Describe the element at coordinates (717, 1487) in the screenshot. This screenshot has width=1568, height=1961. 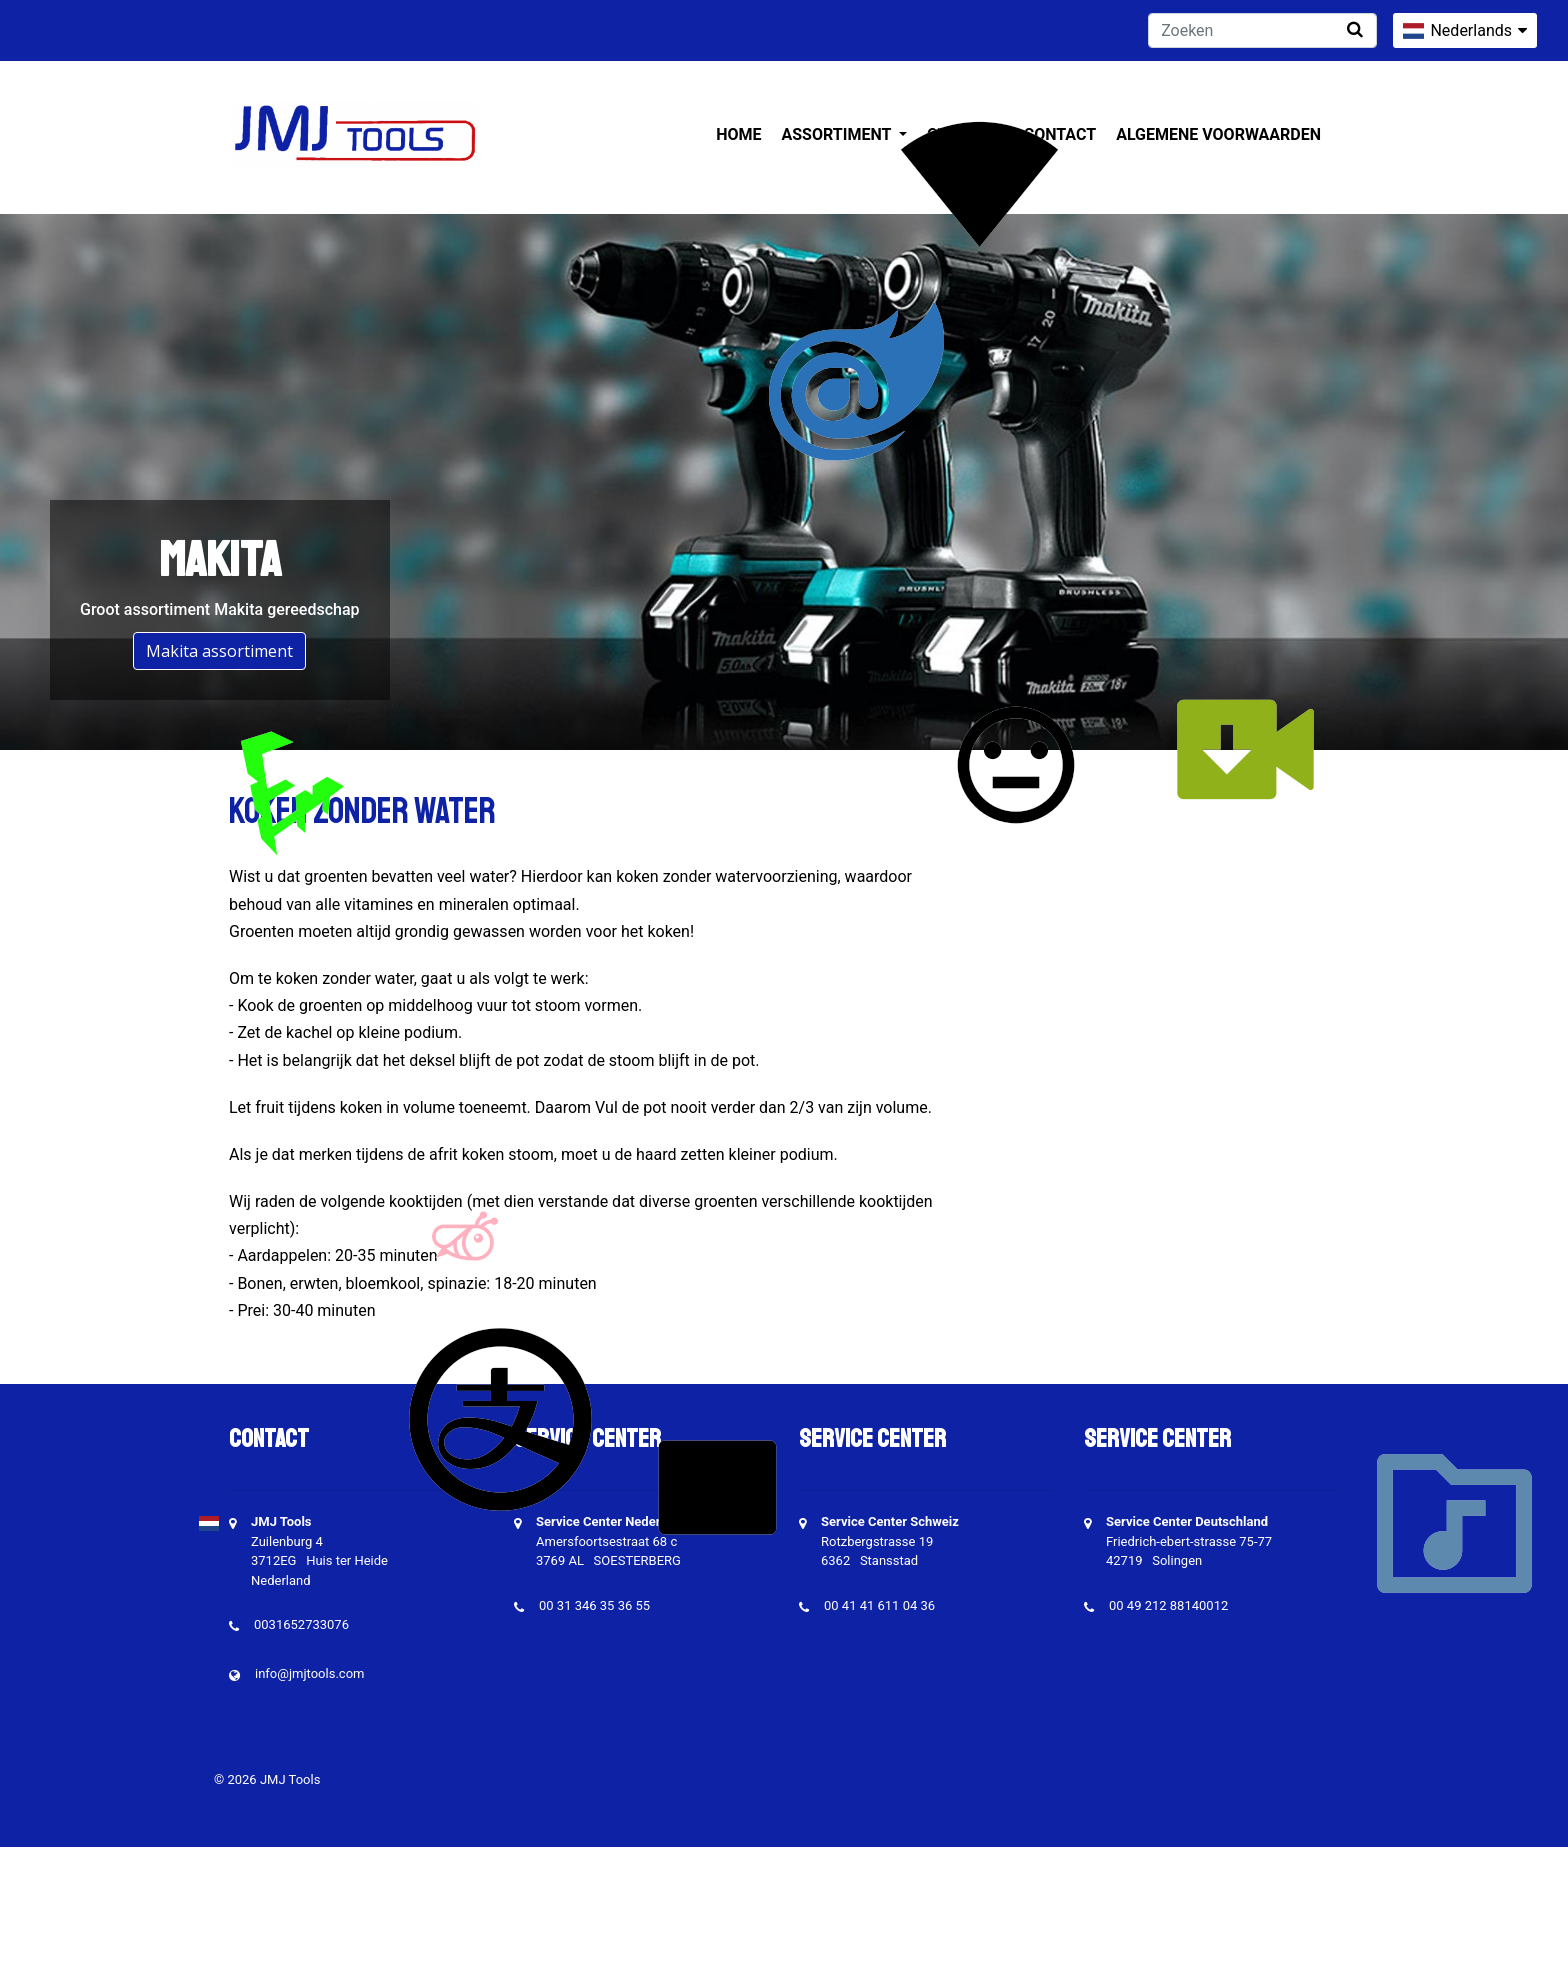
I see `select a rectangular shape tool` at that location.